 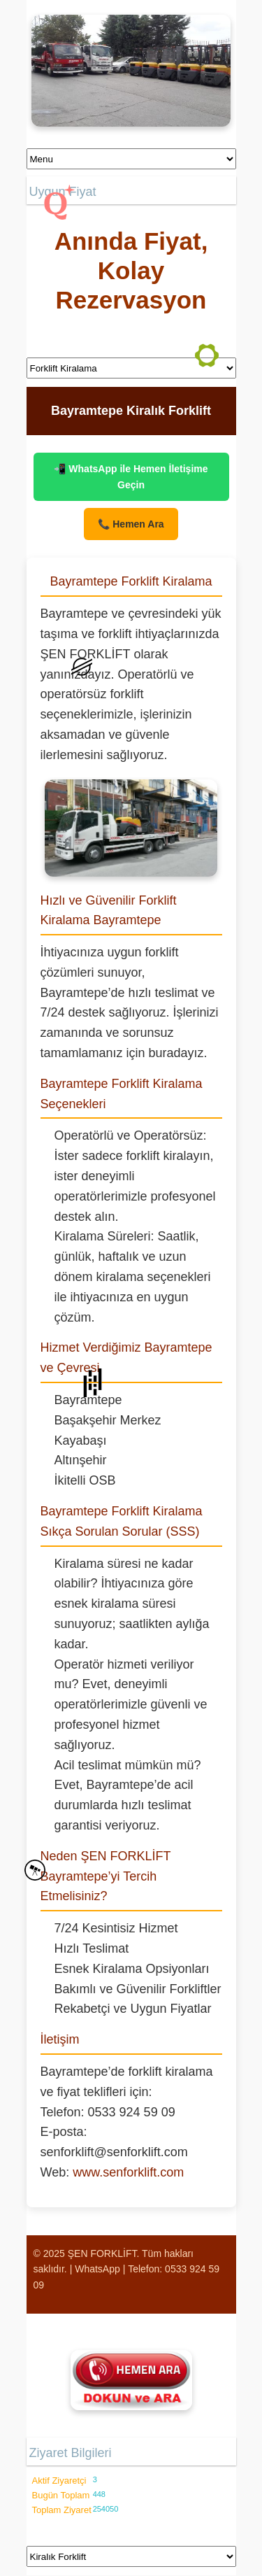 What do you see at coordinates (82, 667) in the screenshot?
I see `stellar cryptocurrency logo` at bounding box center [82, 667].